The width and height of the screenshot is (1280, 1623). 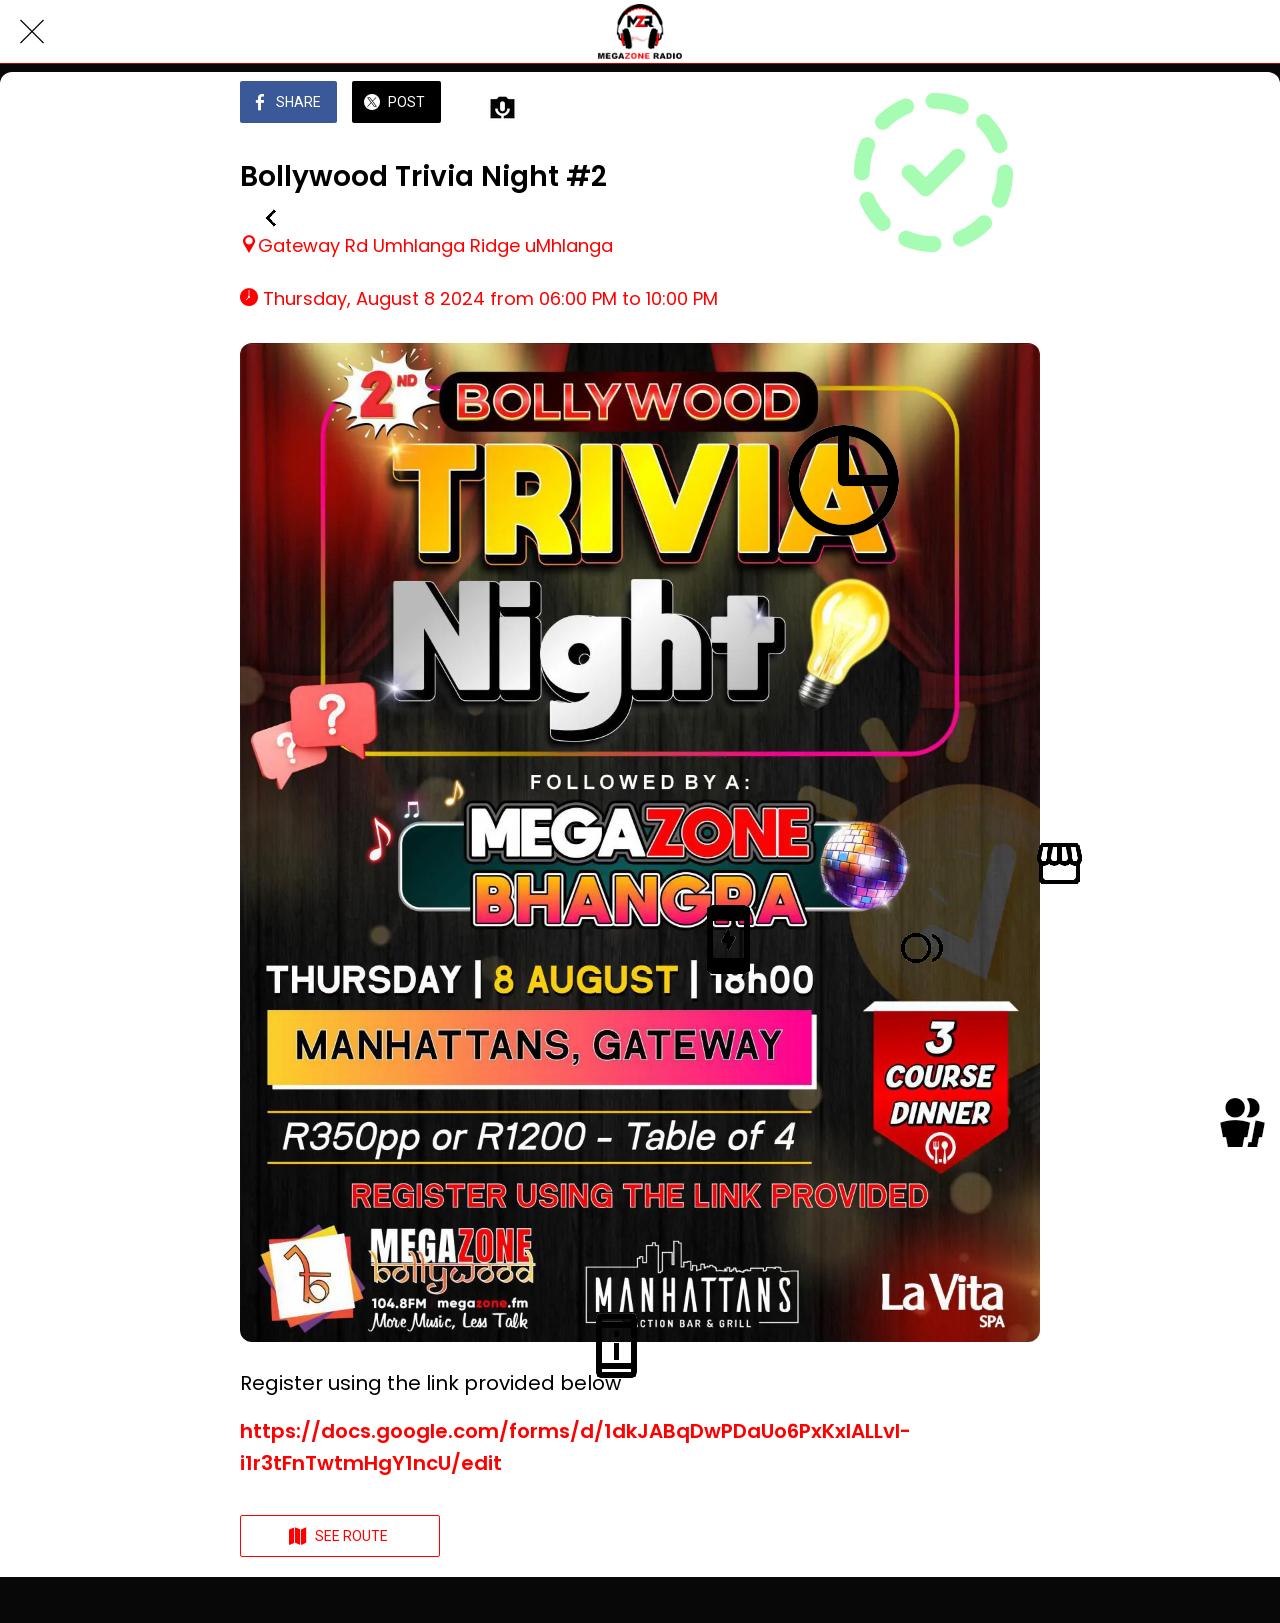 I want to click on view device information, so click(x=616, y=1345).